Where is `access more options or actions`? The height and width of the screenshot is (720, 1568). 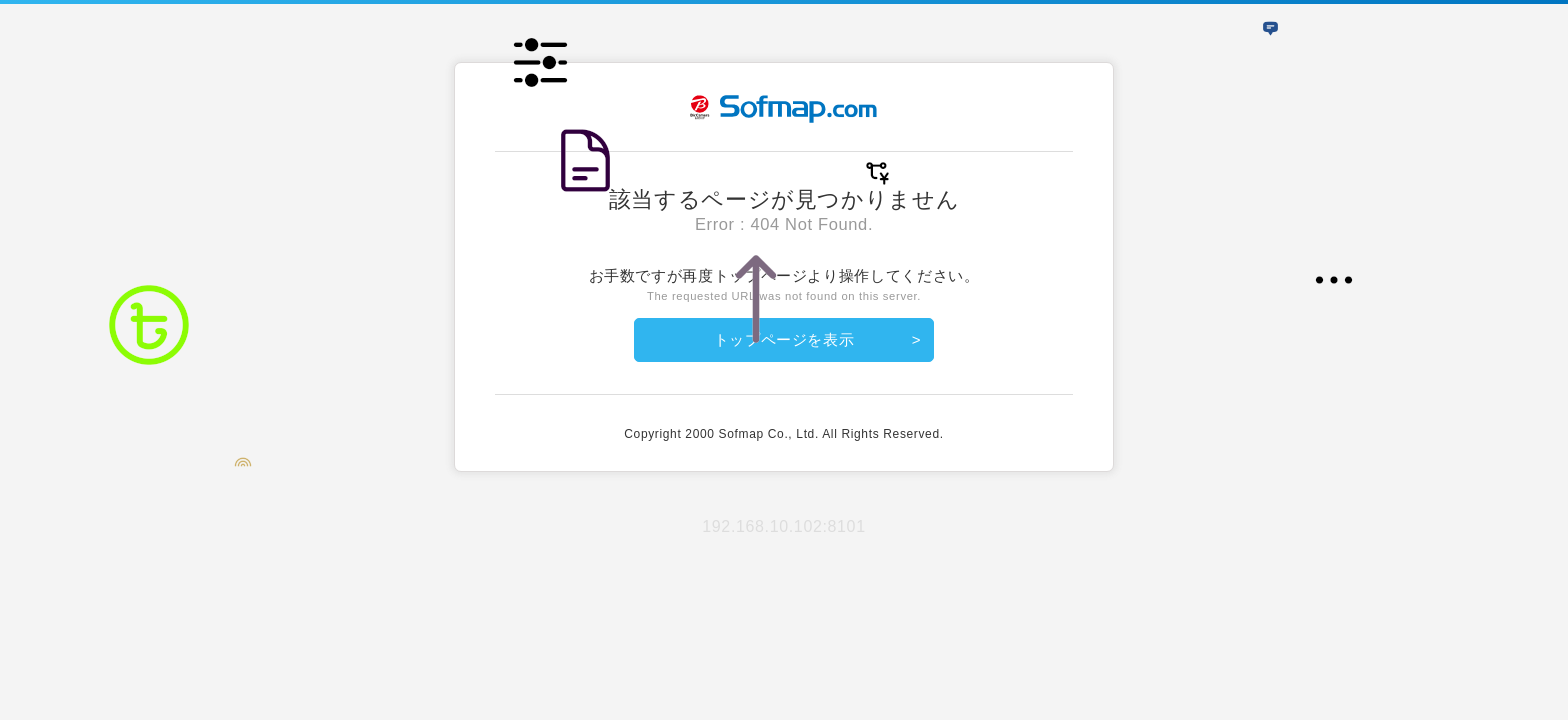 access more options or actions is located at coordinates (1334, 280).